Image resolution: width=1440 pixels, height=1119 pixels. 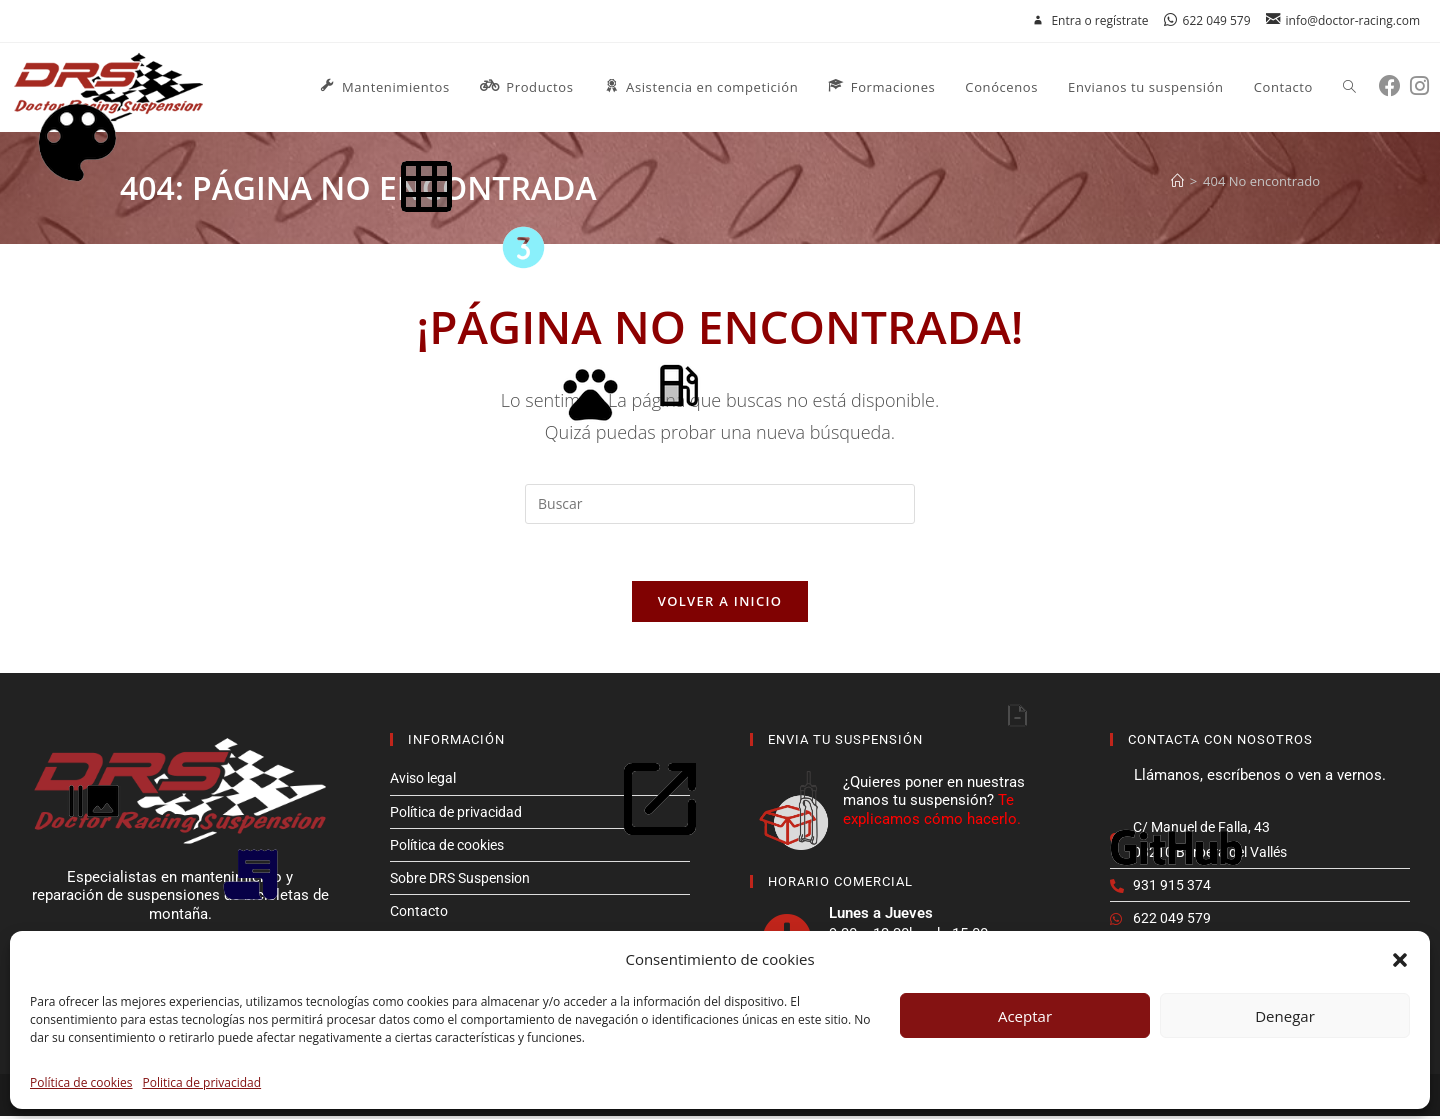 What do you see at coordinates (678, 385) in the screenshot?
I see `find nearby gas stations` at bounding box center [678, 385].